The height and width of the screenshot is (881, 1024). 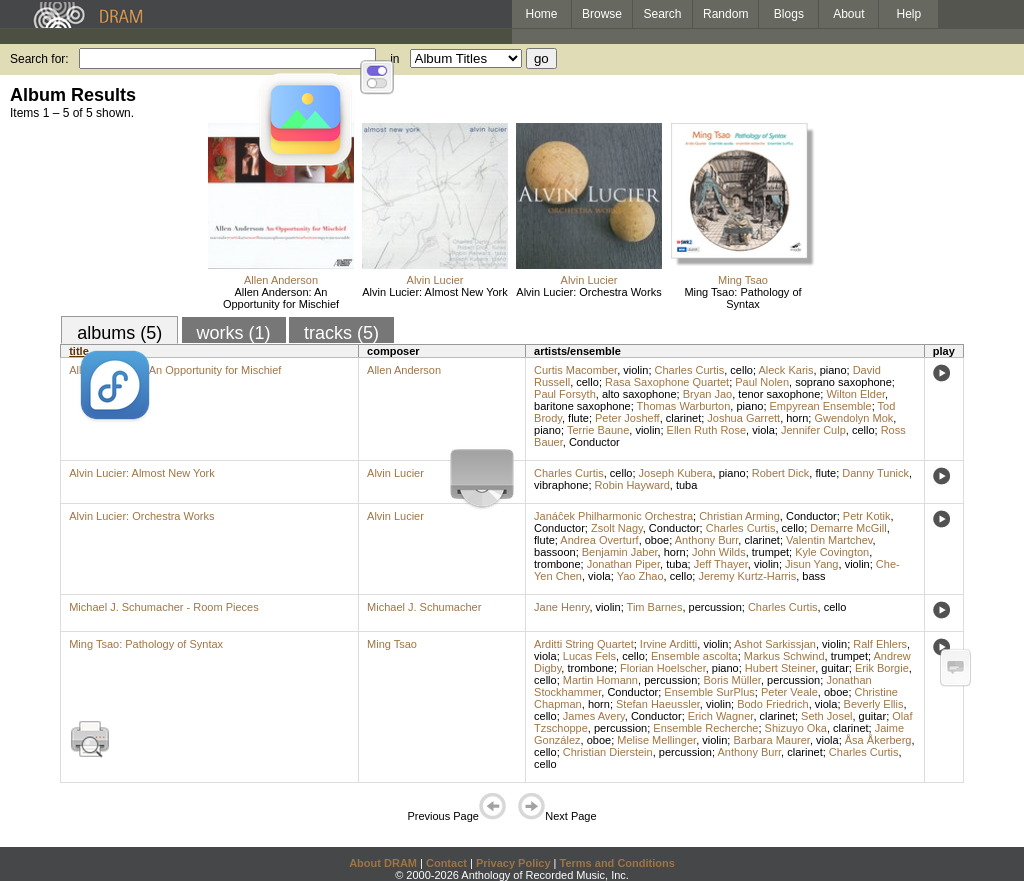 What do you see at coordinates (482, 474) in the screenshot?
I see `access optical drive or CD/DVD reader` at bounding box center [482, 474].